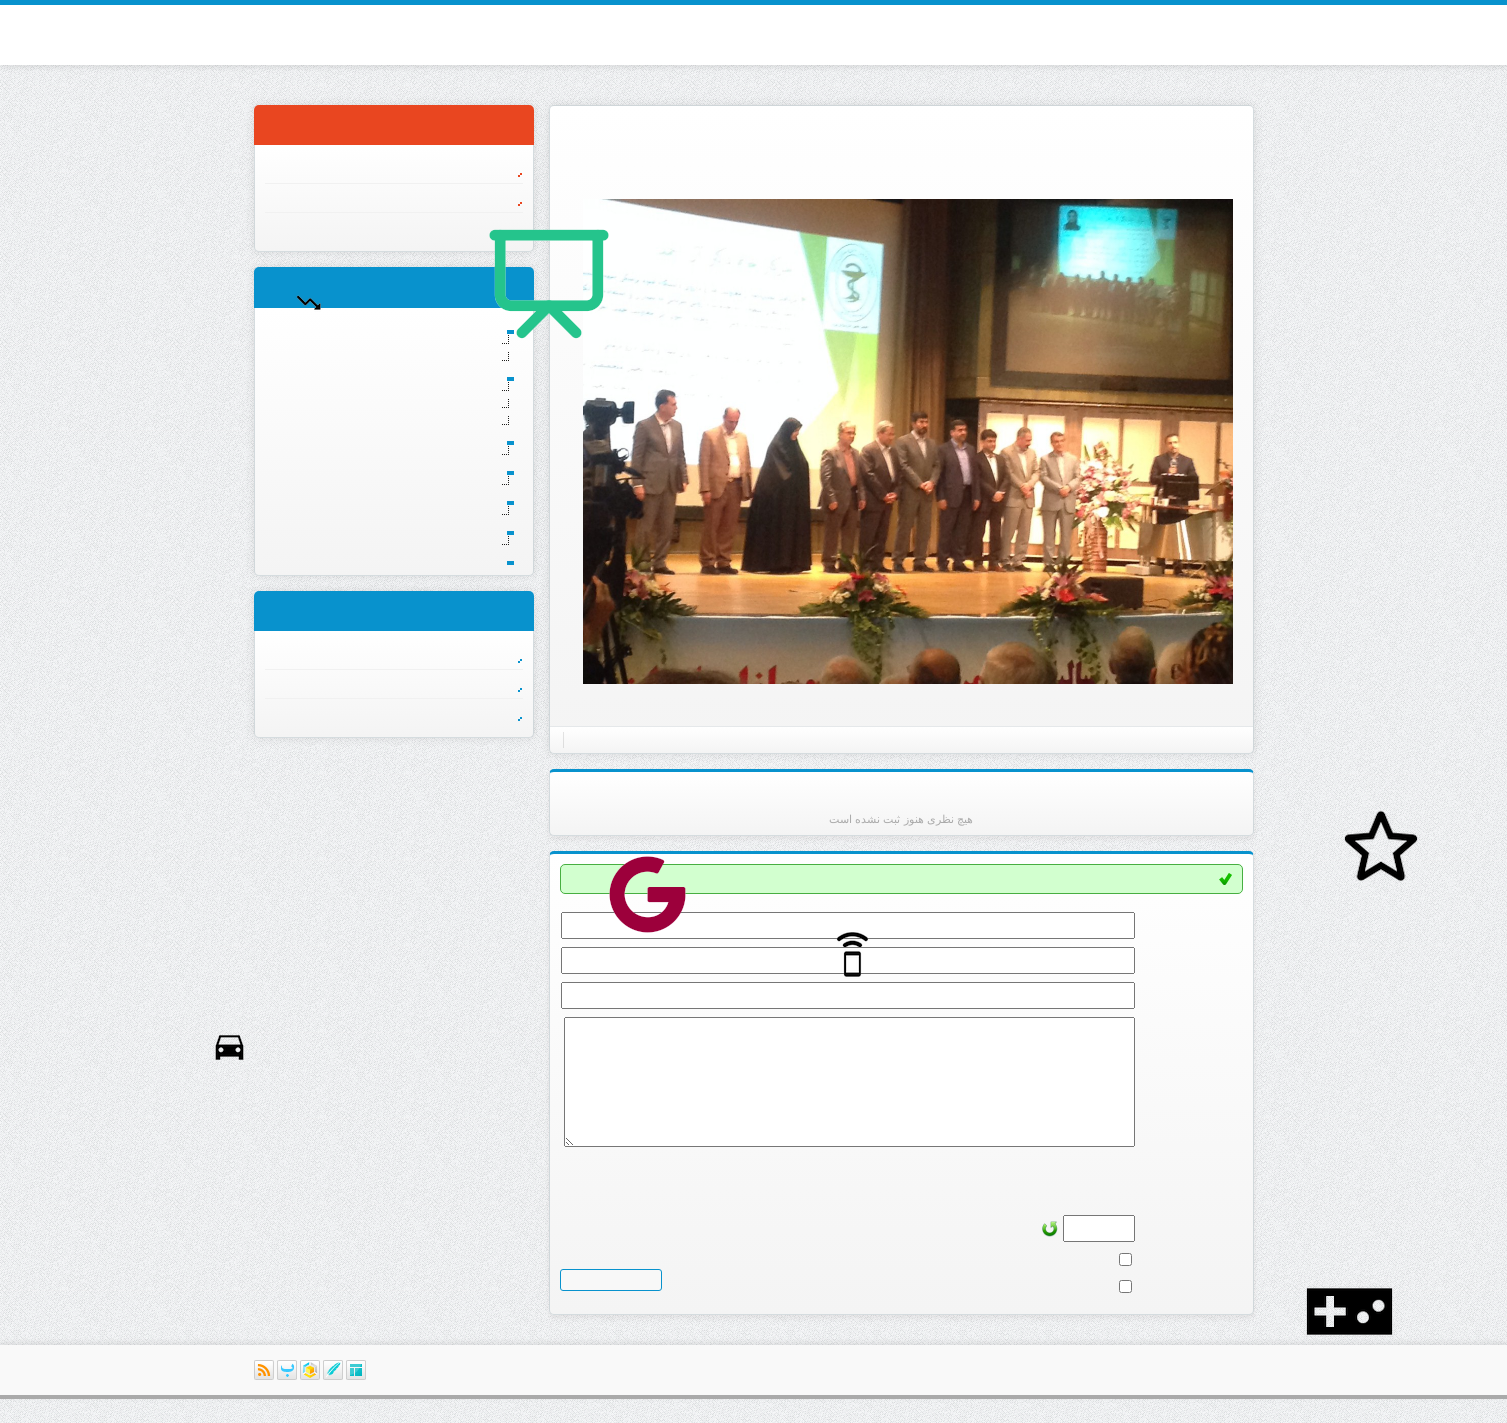 This screenshot has height=1423, width=1507. I want to click on view estimated time of arrival for your drive, so click(229, 1047).